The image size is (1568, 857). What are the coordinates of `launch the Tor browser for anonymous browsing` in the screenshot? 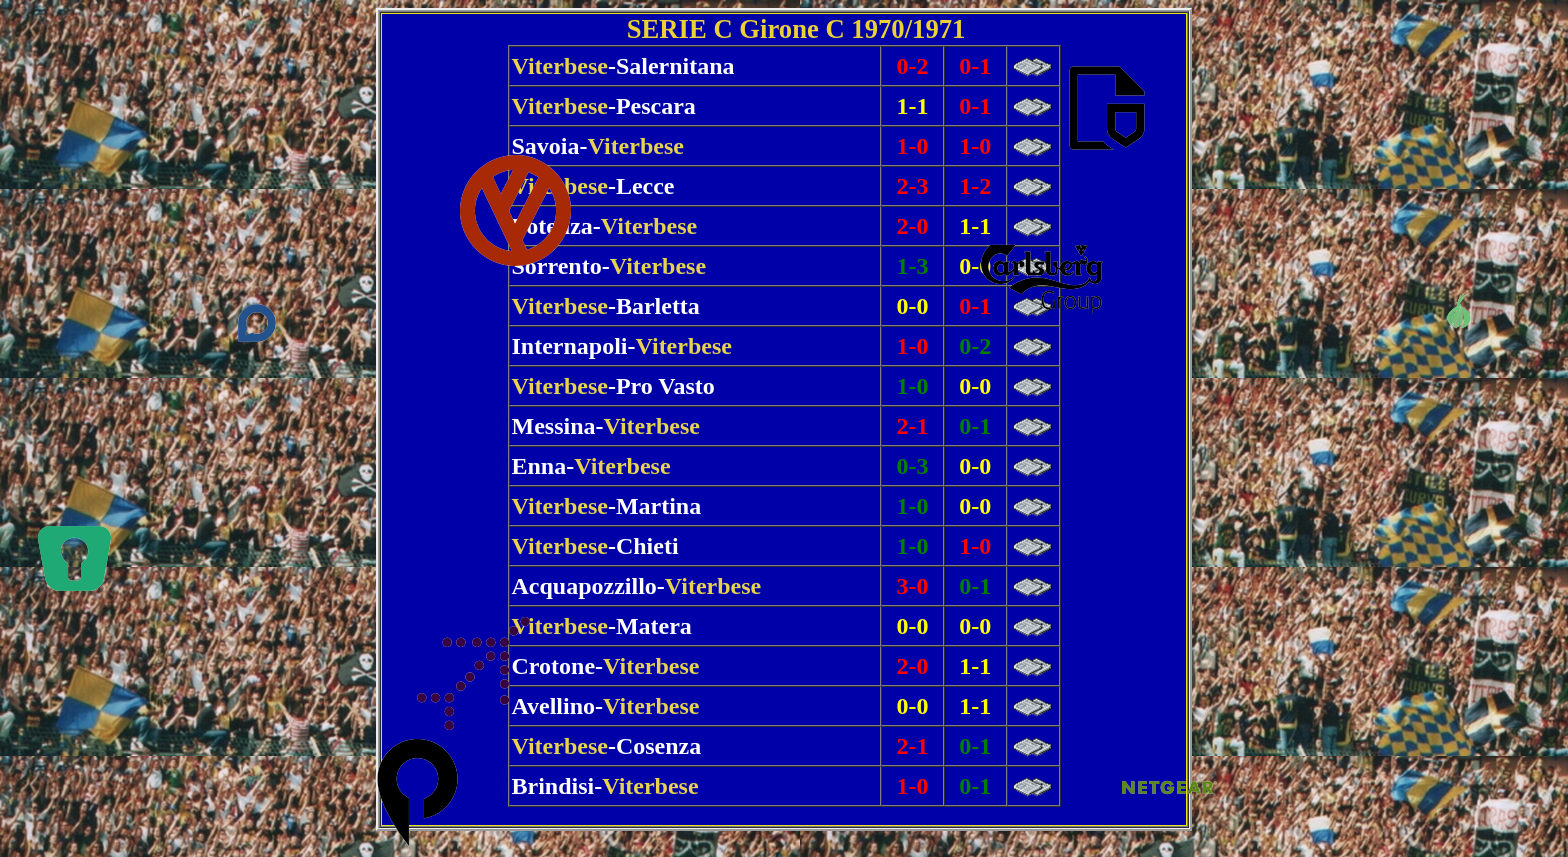 It's located at (1459, 310).